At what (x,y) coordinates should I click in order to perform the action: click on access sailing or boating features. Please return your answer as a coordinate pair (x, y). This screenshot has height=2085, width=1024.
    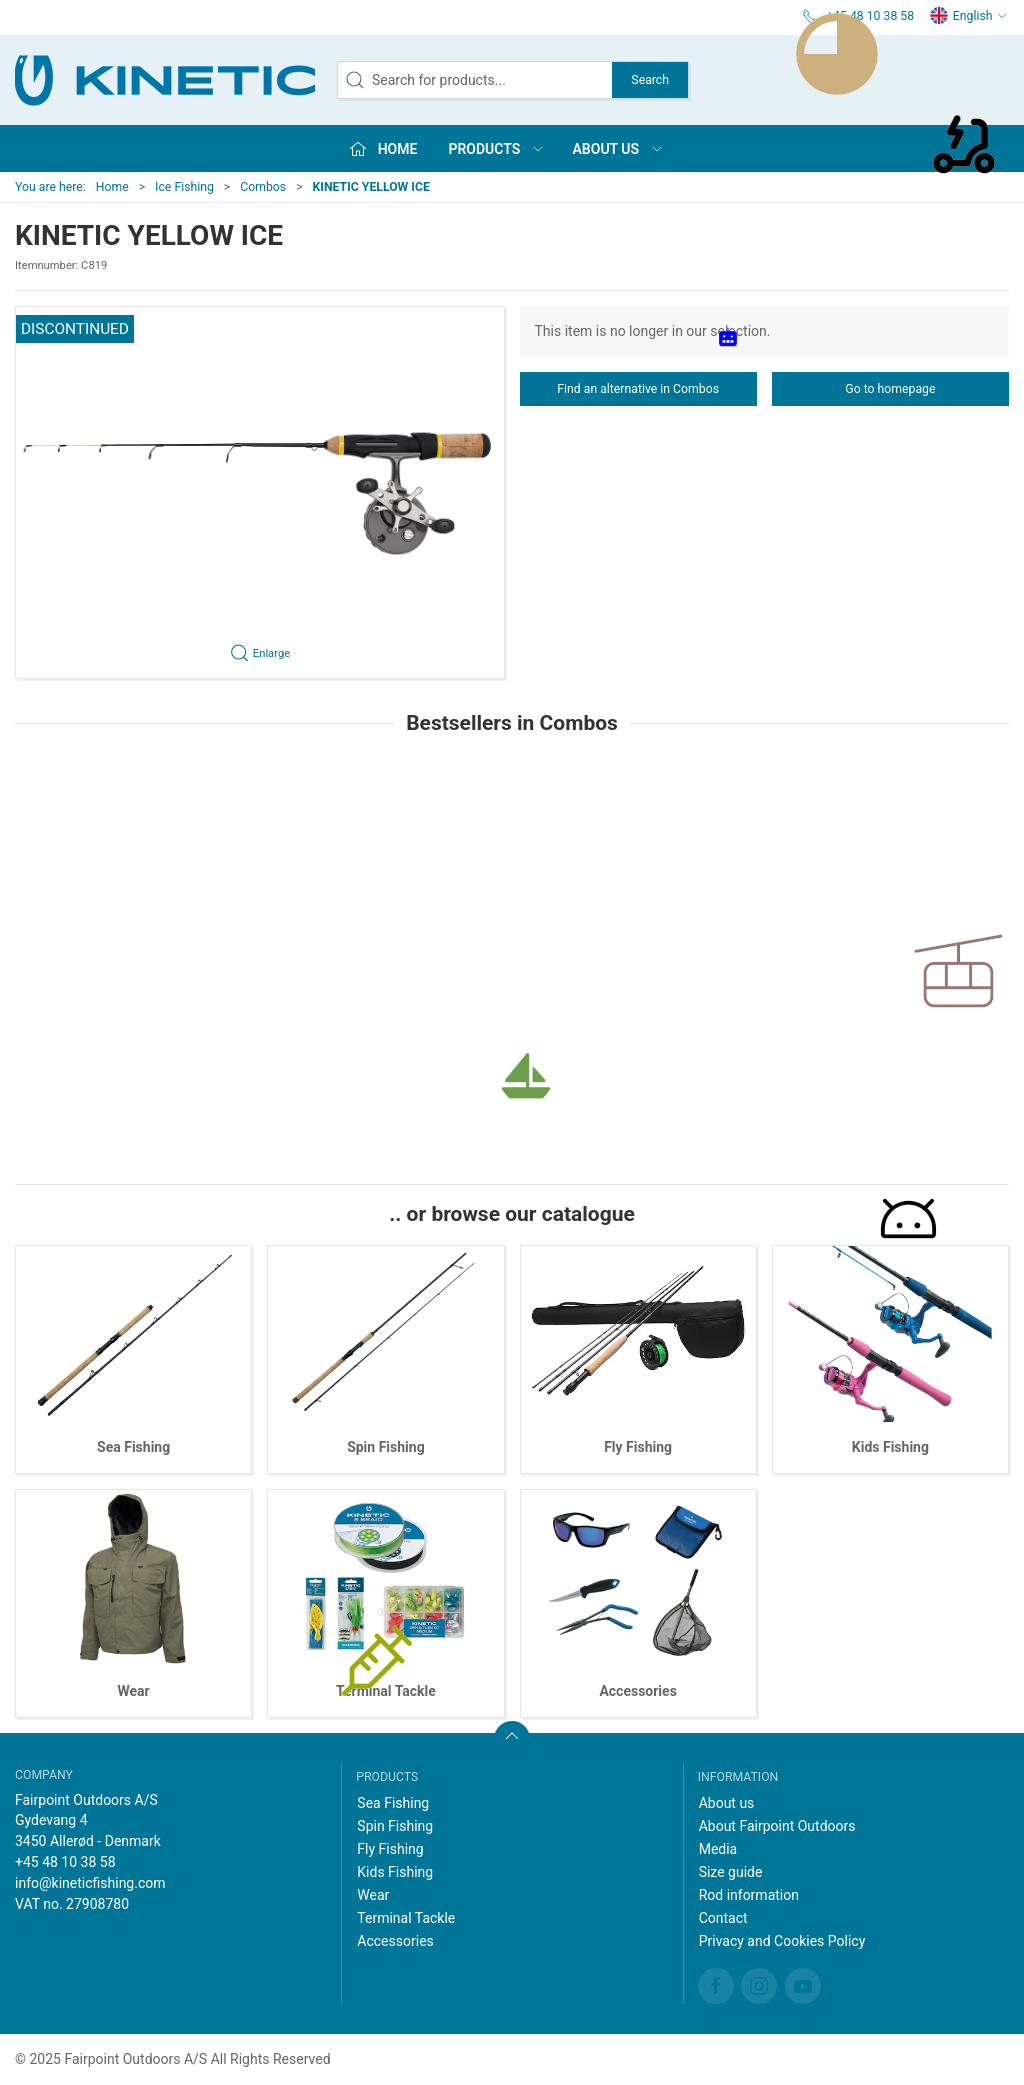
    Looking at the image, I should click on (526, 1079).